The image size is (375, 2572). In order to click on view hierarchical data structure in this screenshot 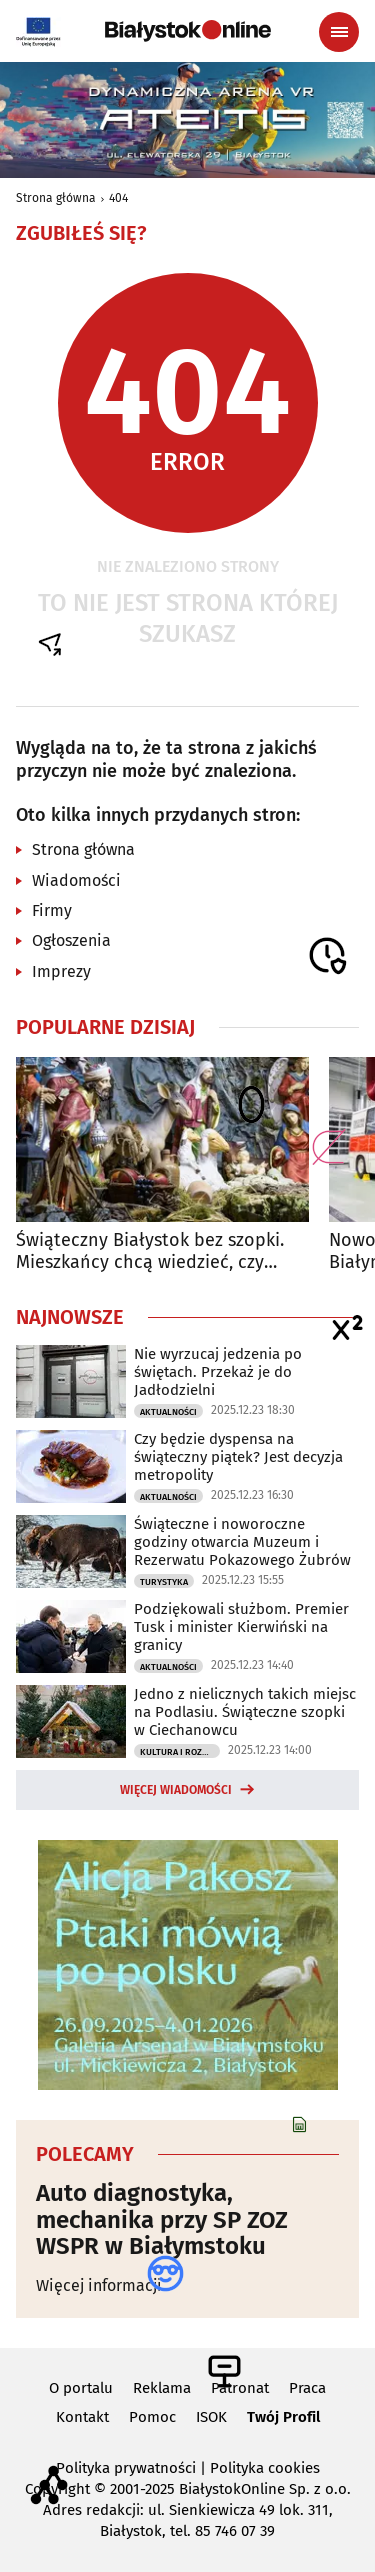, I will do `click(50, 2485)`.